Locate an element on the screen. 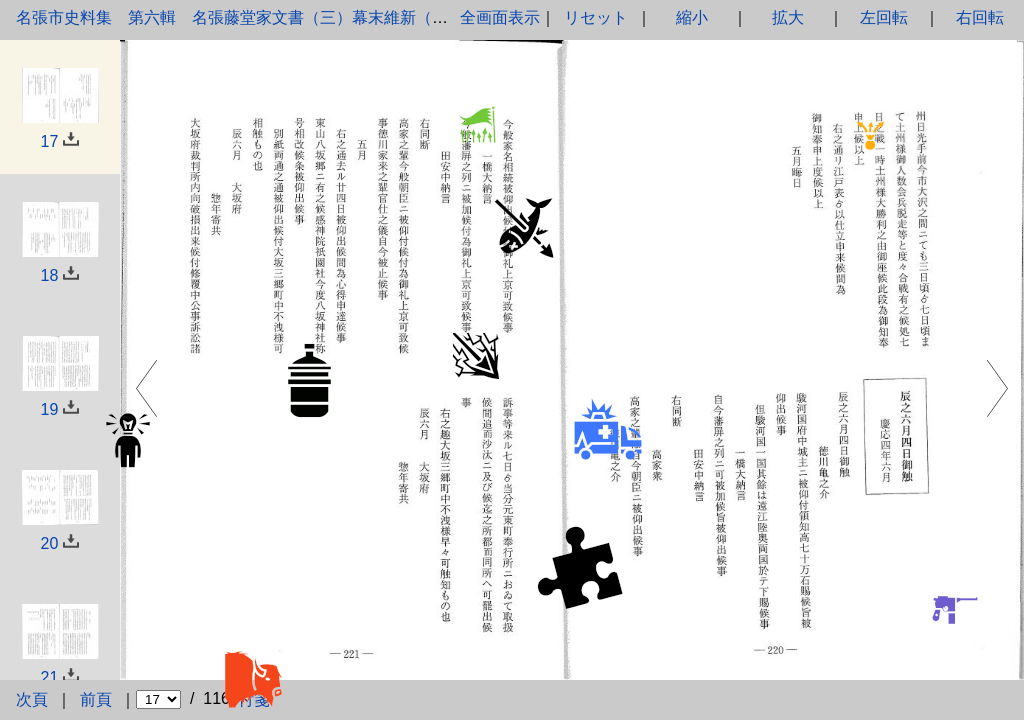 The width and height of the screenshot is (1024, 720). select weapon or firearm in game inventory is located at coordinates (955, 610).